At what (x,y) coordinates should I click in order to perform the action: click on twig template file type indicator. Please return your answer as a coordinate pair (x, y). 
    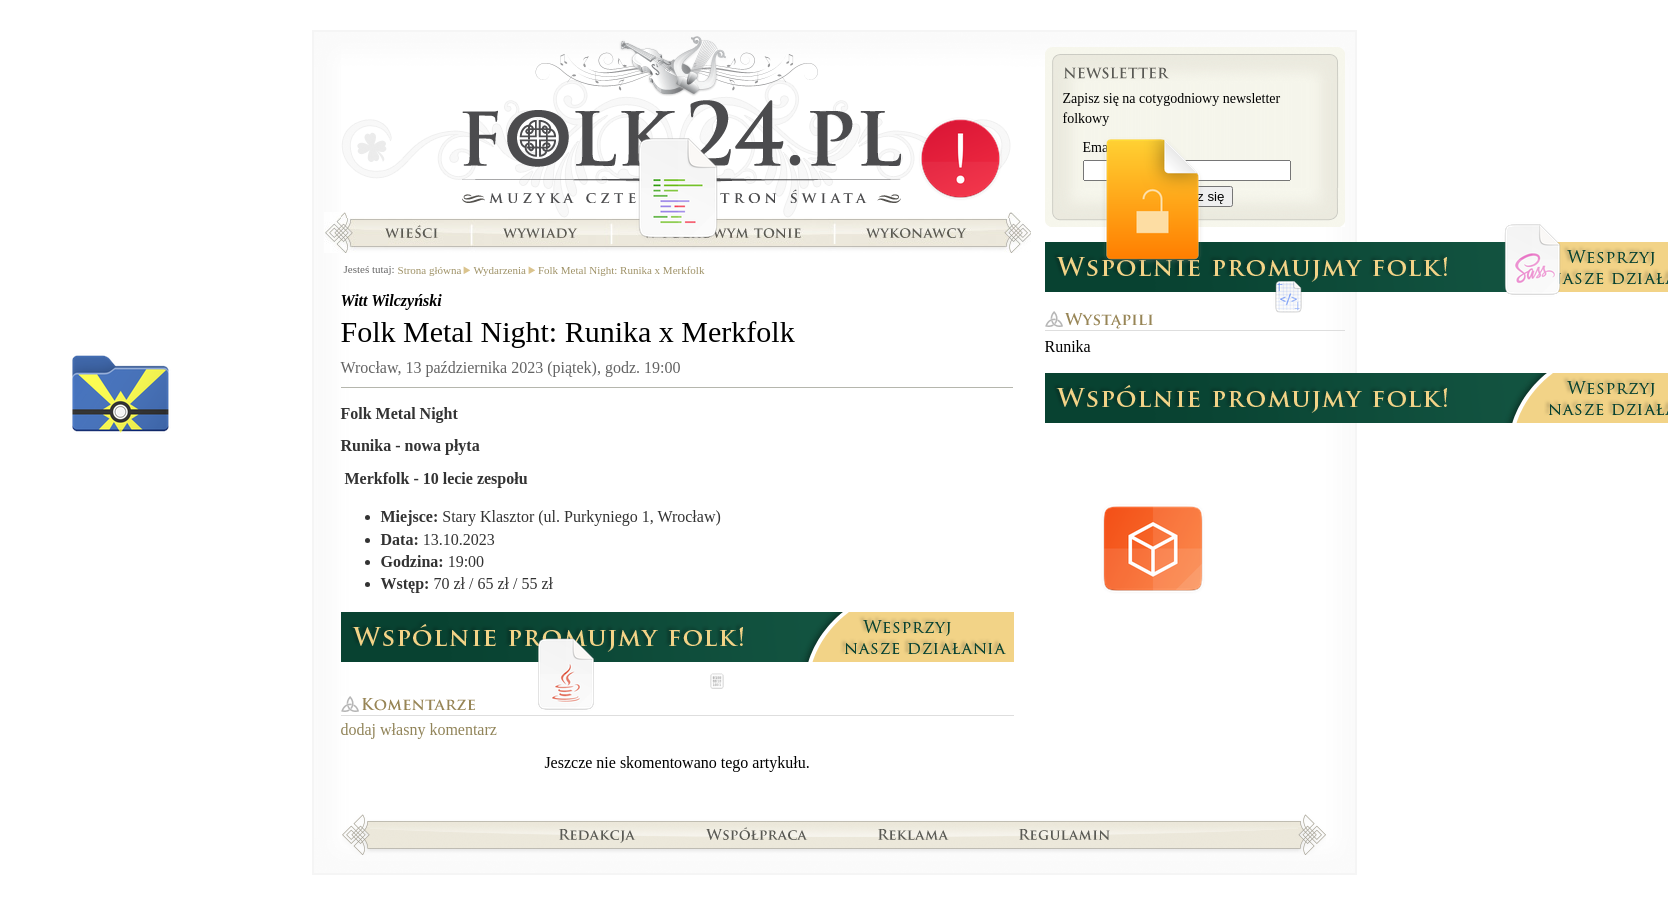
    Looking at the image, I should click on (1288, 296).